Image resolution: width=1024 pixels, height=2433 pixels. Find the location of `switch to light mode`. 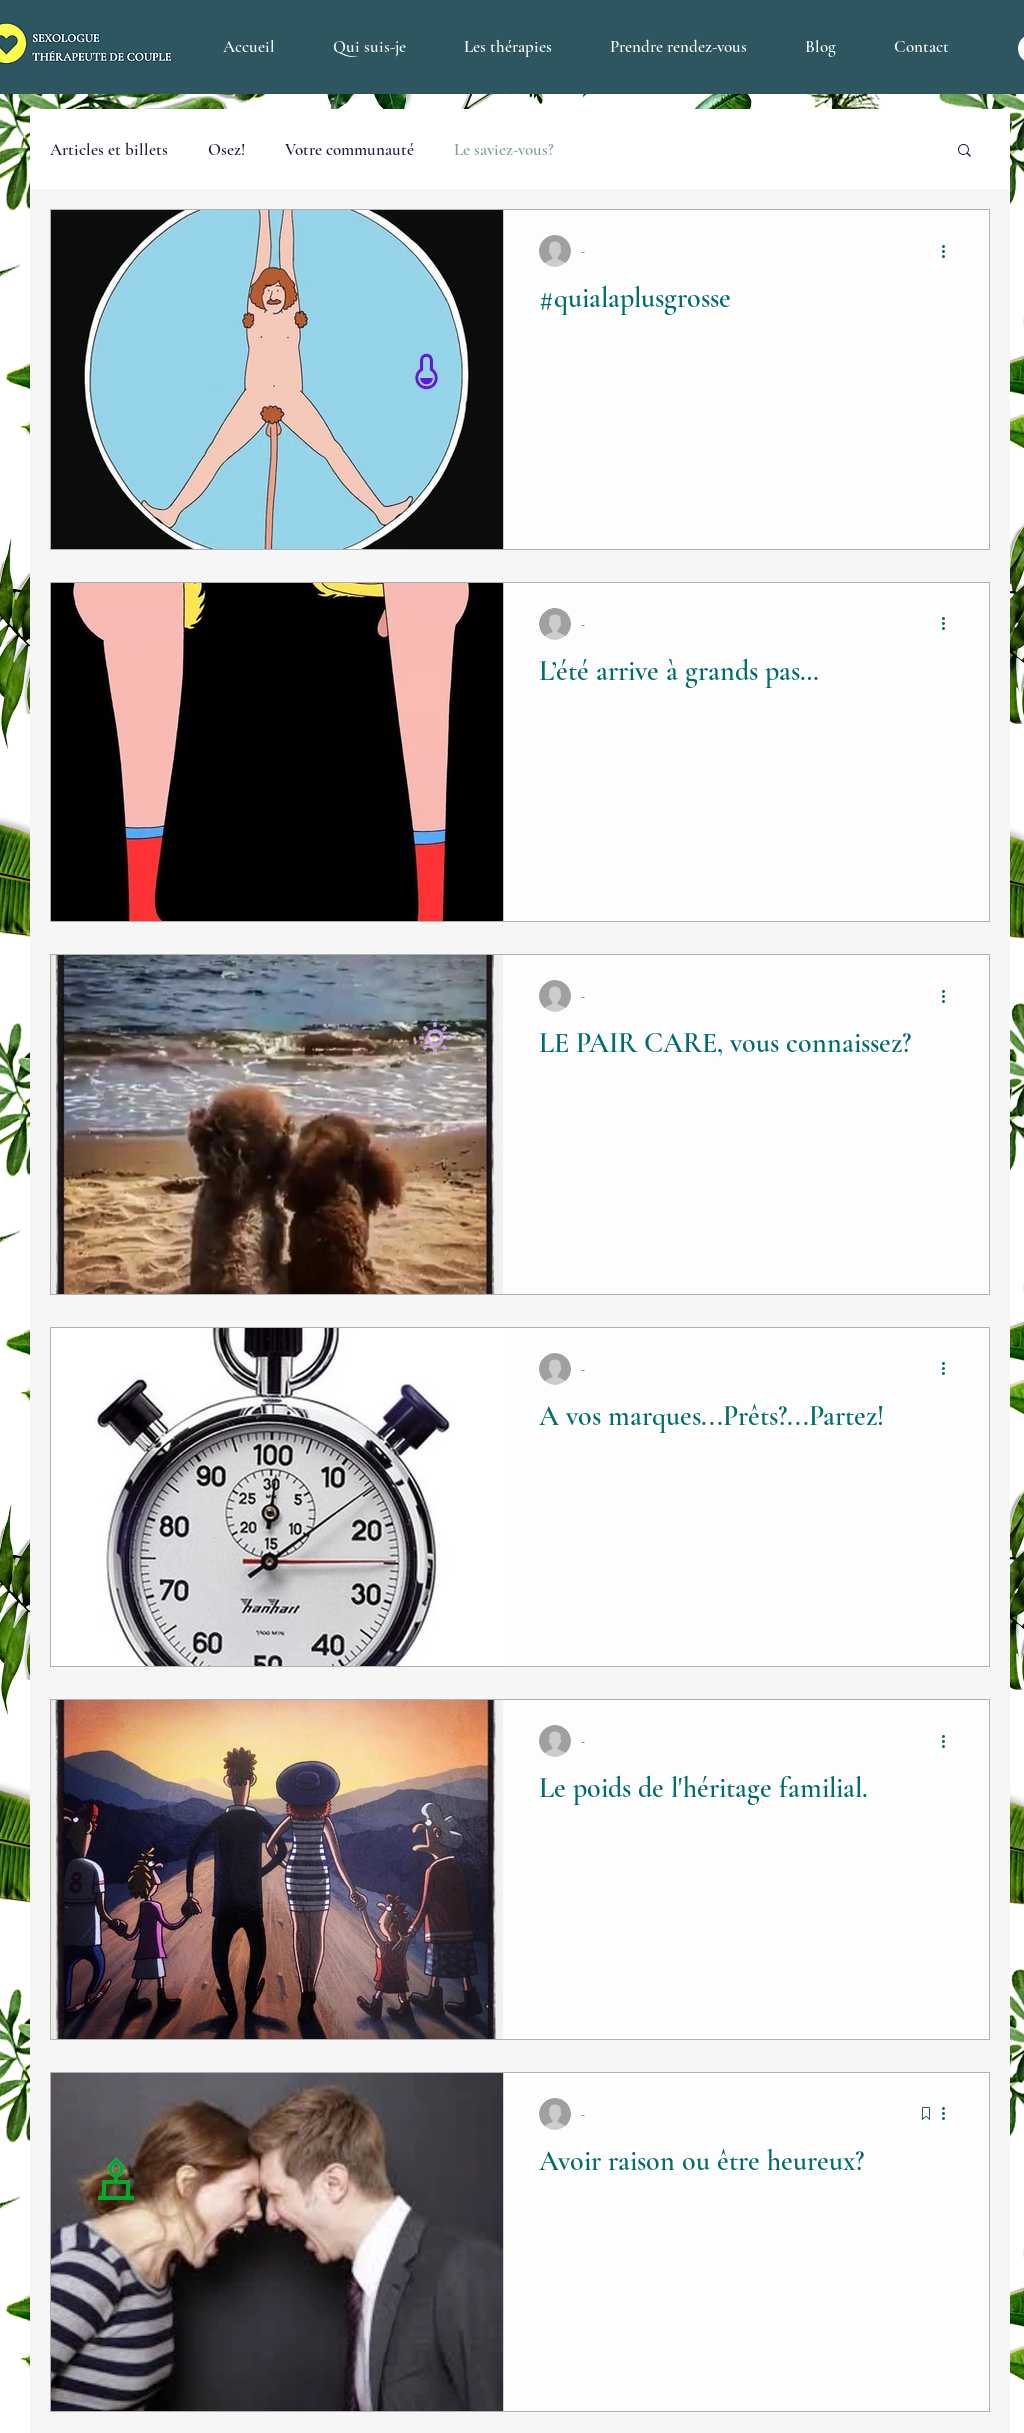

switch to light mode is located at coordinates (435, 1038).